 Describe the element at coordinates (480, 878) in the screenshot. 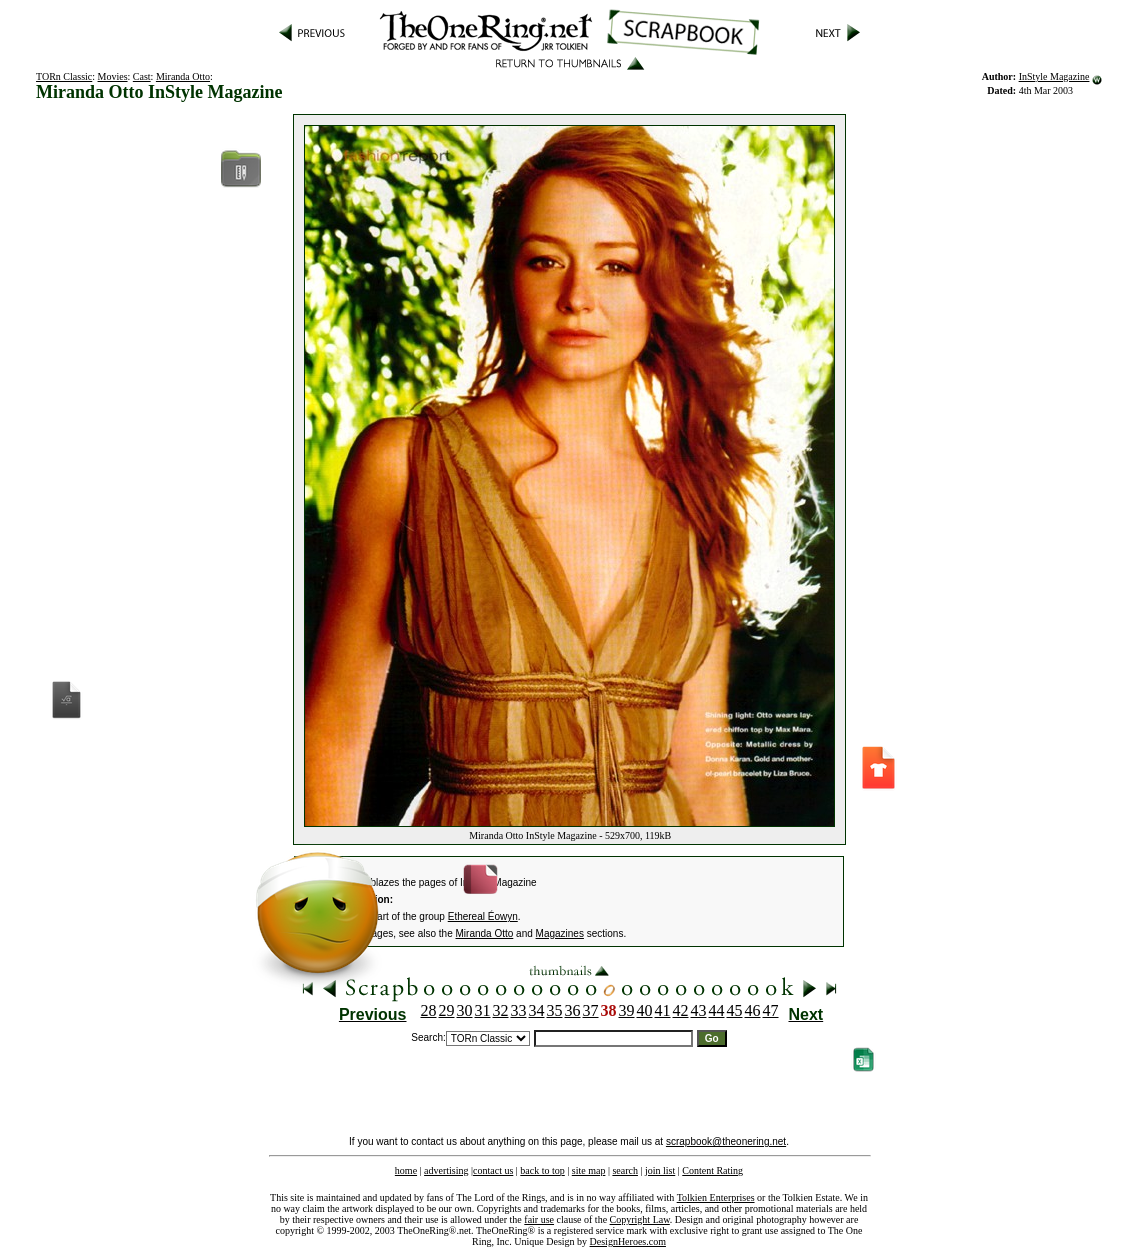

I see `change desktop wallpaper settings` at that location.